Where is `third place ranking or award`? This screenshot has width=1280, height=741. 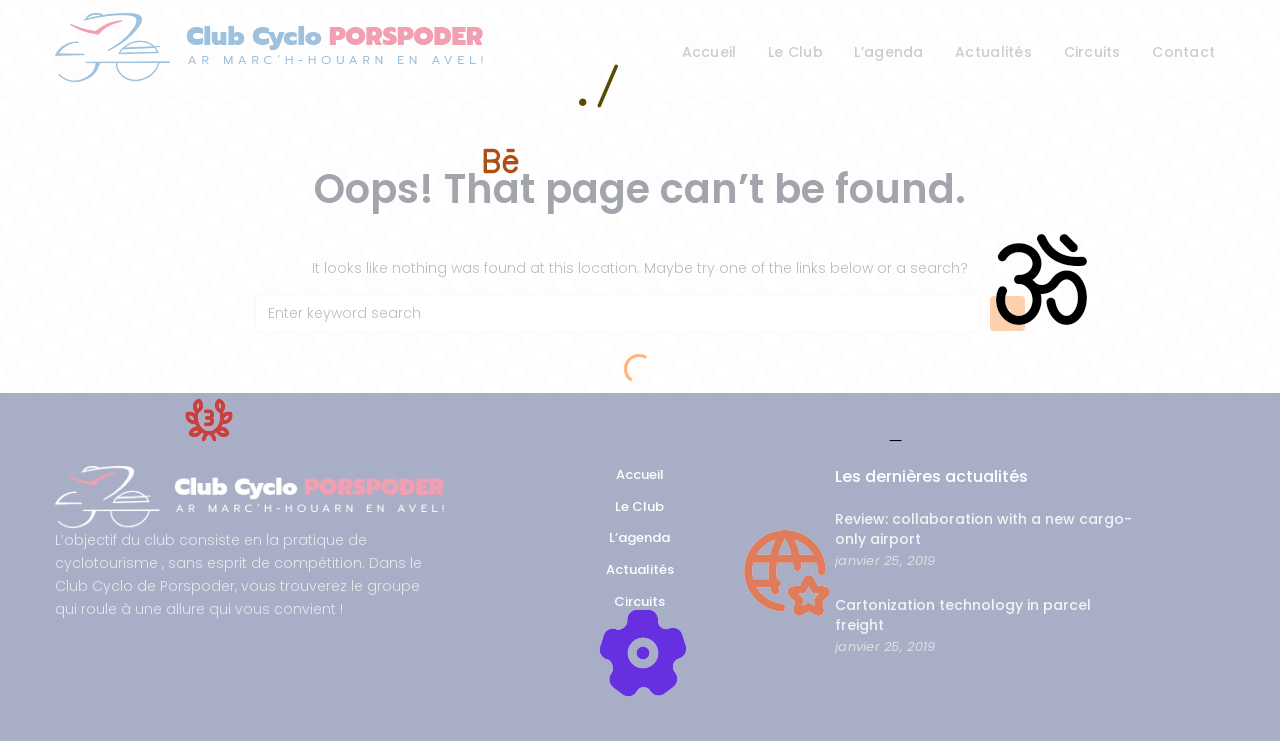
third place ranking or award is located at coordinates (209, 420).